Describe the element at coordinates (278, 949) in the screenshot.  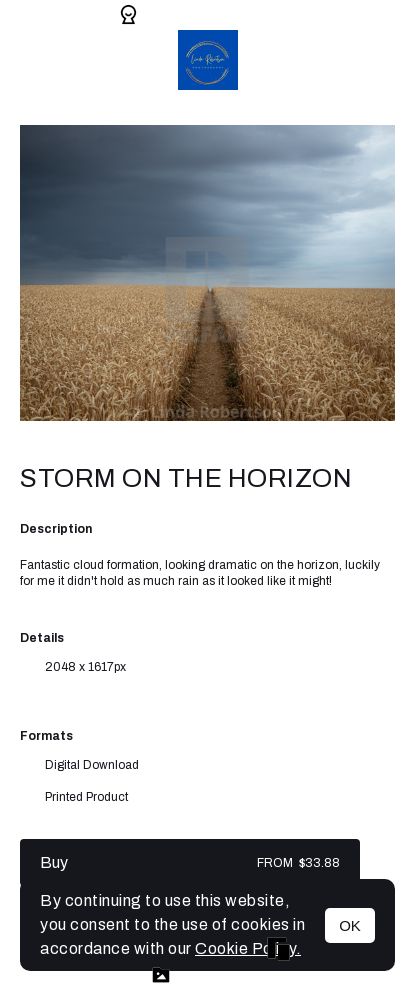
I see `manage connected devices` at that location.